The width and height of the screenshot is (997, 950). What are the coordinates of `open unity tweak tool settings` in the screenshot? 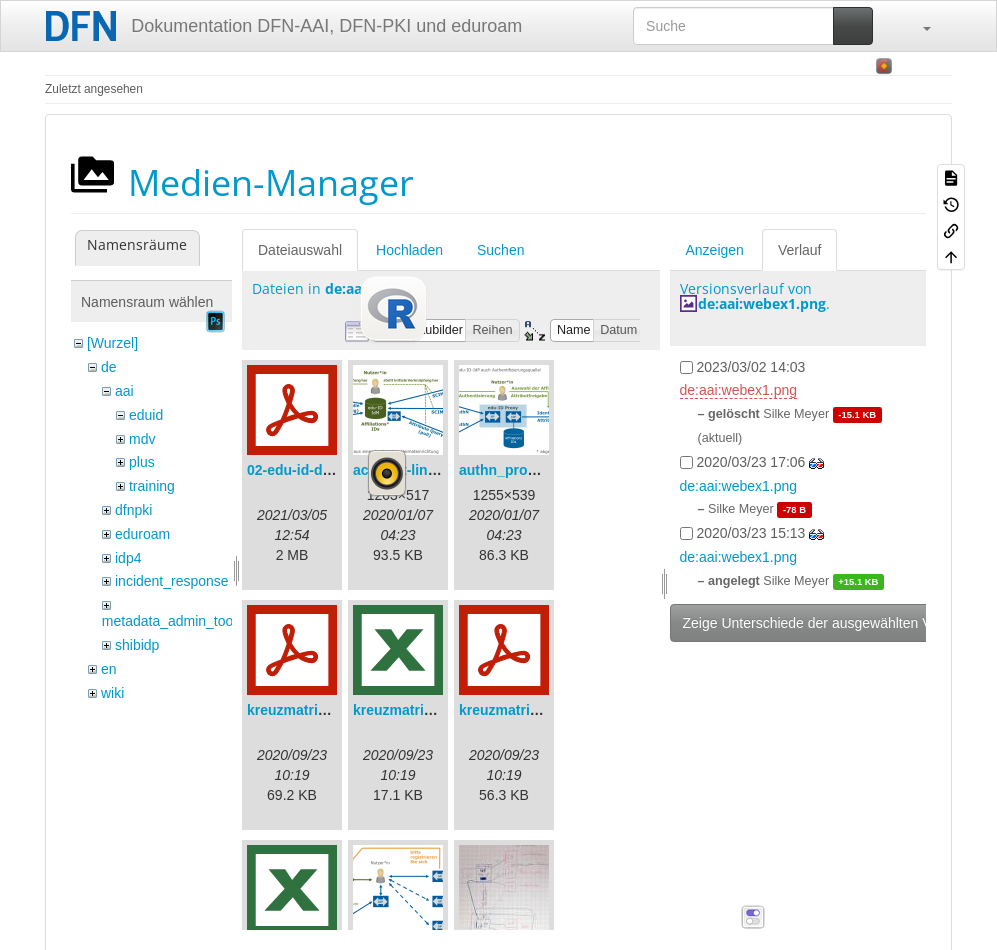 It's located at (753, 917).